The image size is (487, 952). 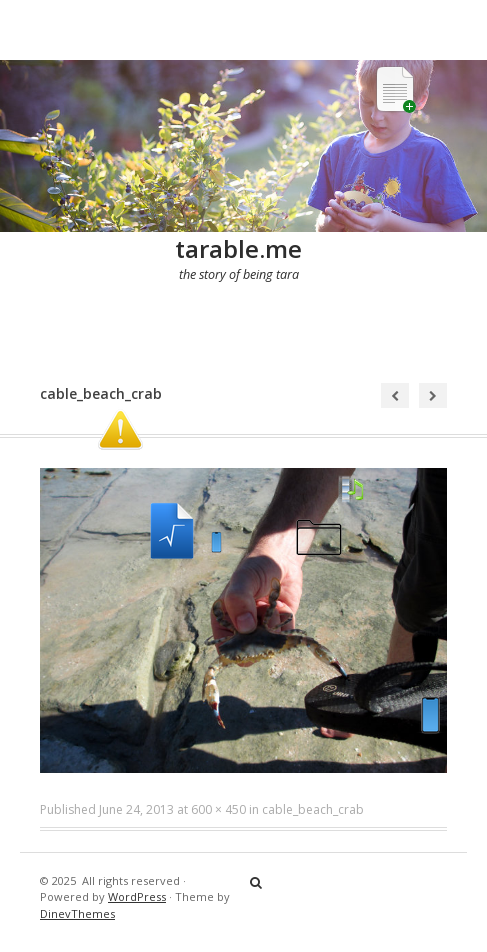 I want to click on indicates a warning or caution alert requiring attention, so click(x=120, y=429).